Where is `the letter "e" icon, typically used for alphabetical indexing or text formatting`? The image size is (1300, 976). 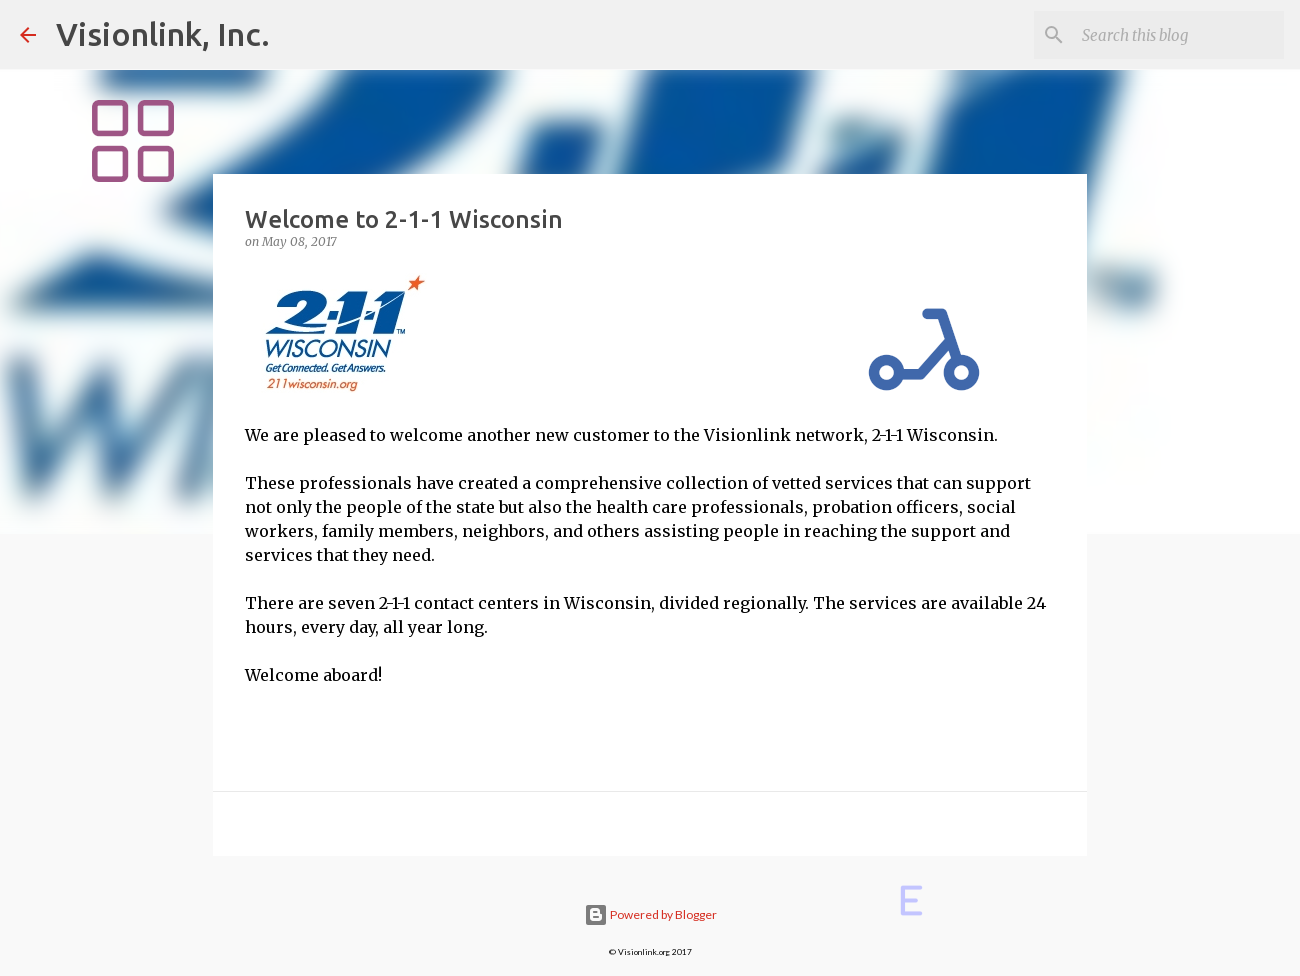
the letter "e" icon, typically used for alphabetical indexing or text formatting is located at coordinates (911, 900).